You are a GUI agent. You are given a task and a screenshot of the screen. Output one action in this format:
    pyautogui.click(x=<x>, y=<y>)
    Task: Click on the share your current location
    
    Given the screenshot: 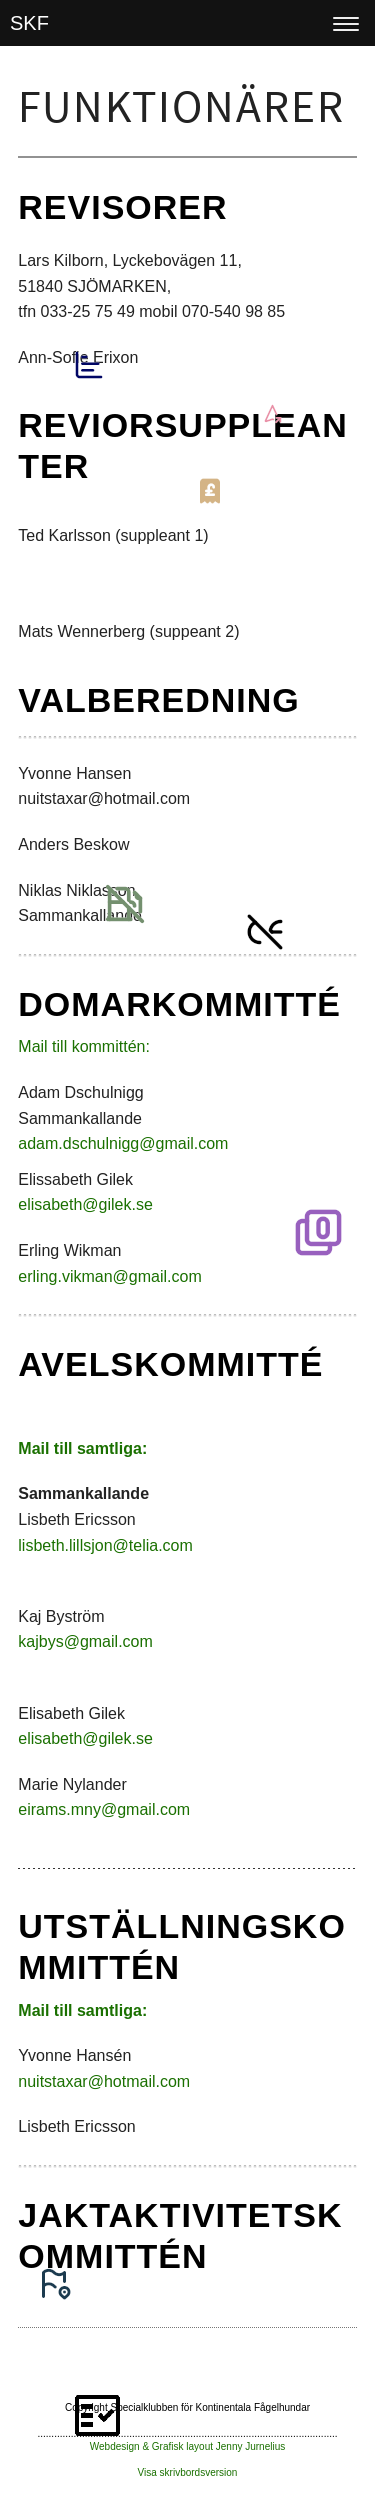 What is the action you would take?
    pyautogui.click(x=272, y=413)
    